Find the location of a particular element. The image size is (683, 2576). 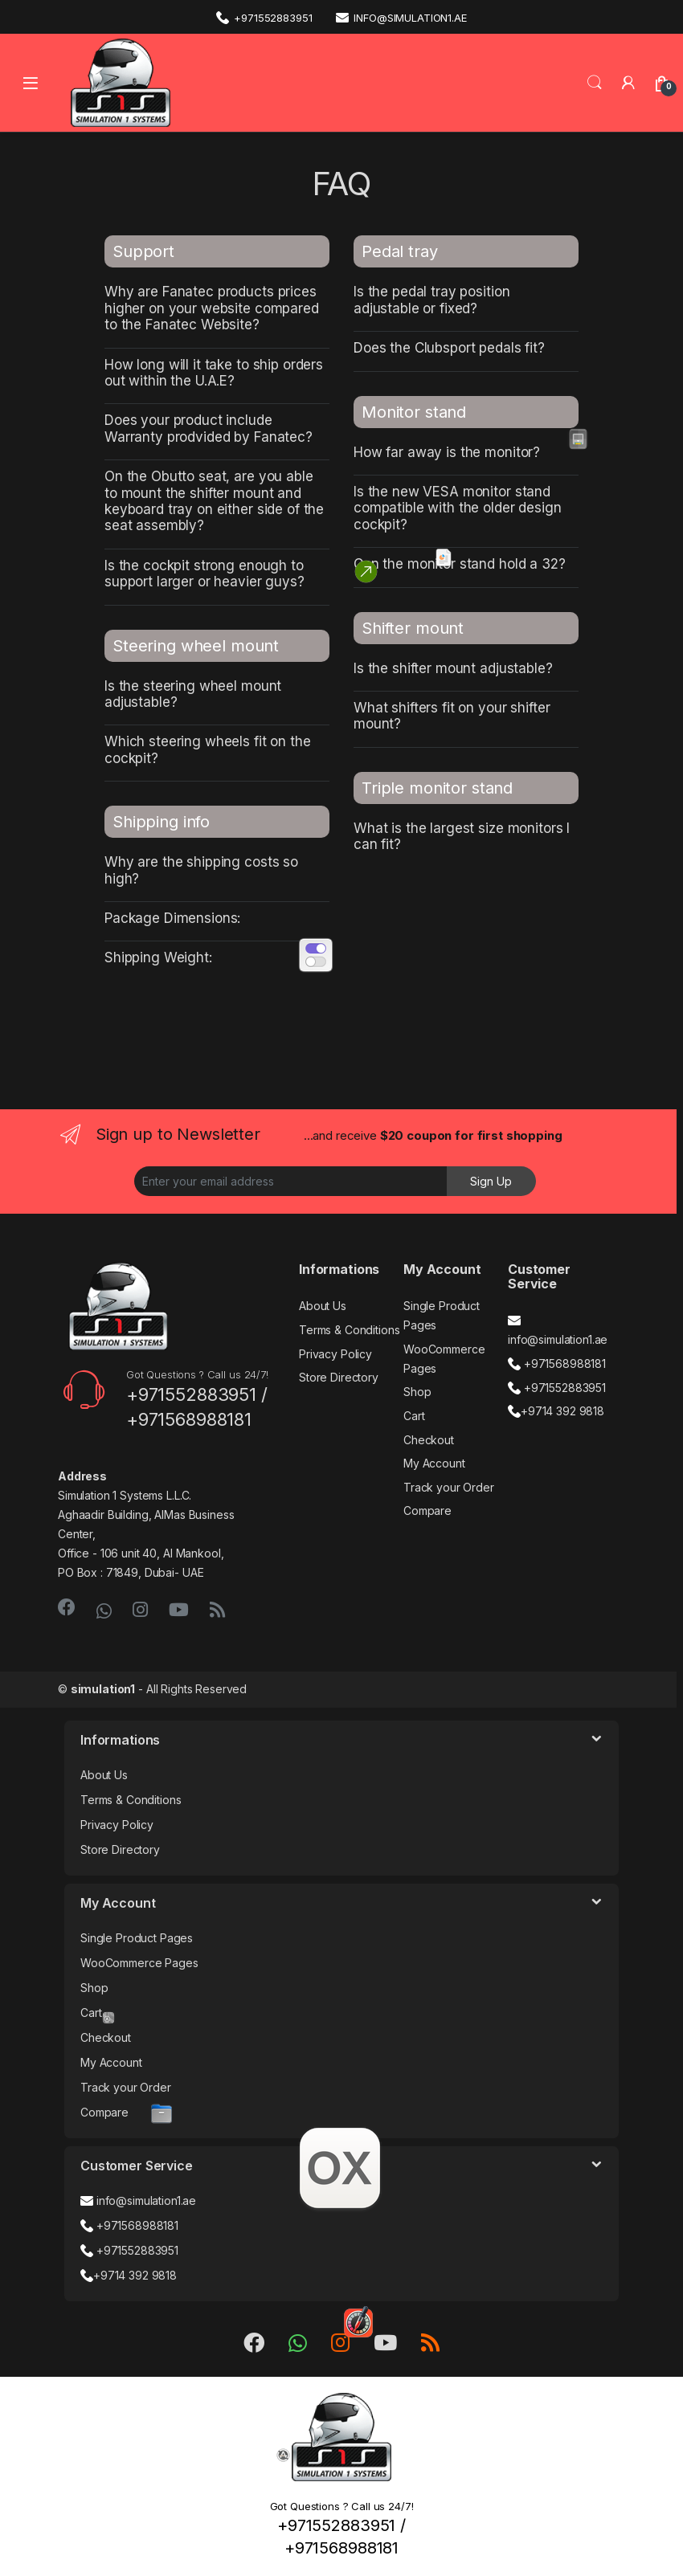

open gnome tweaks settings is located at coordinates (316, 955).